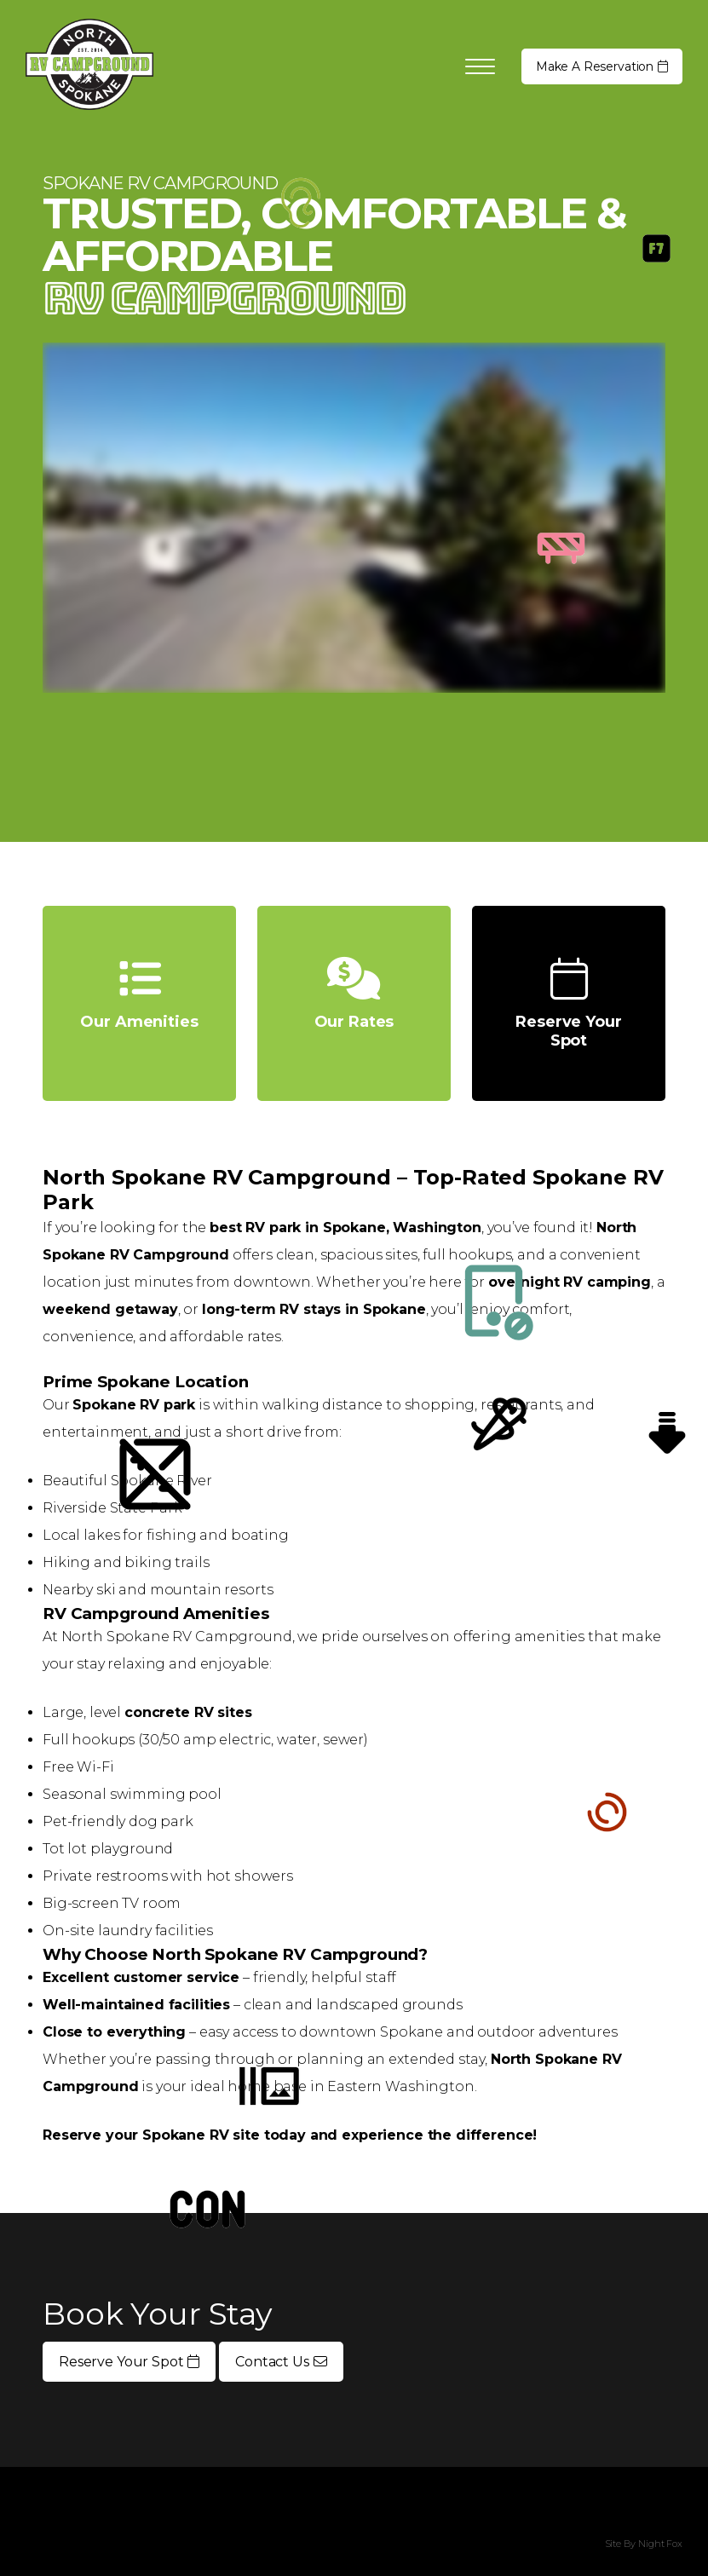  What do you see at coordinates (667, 1433) in the screenshot?
I see `download file with queue` at bounding box center [667, 1433].